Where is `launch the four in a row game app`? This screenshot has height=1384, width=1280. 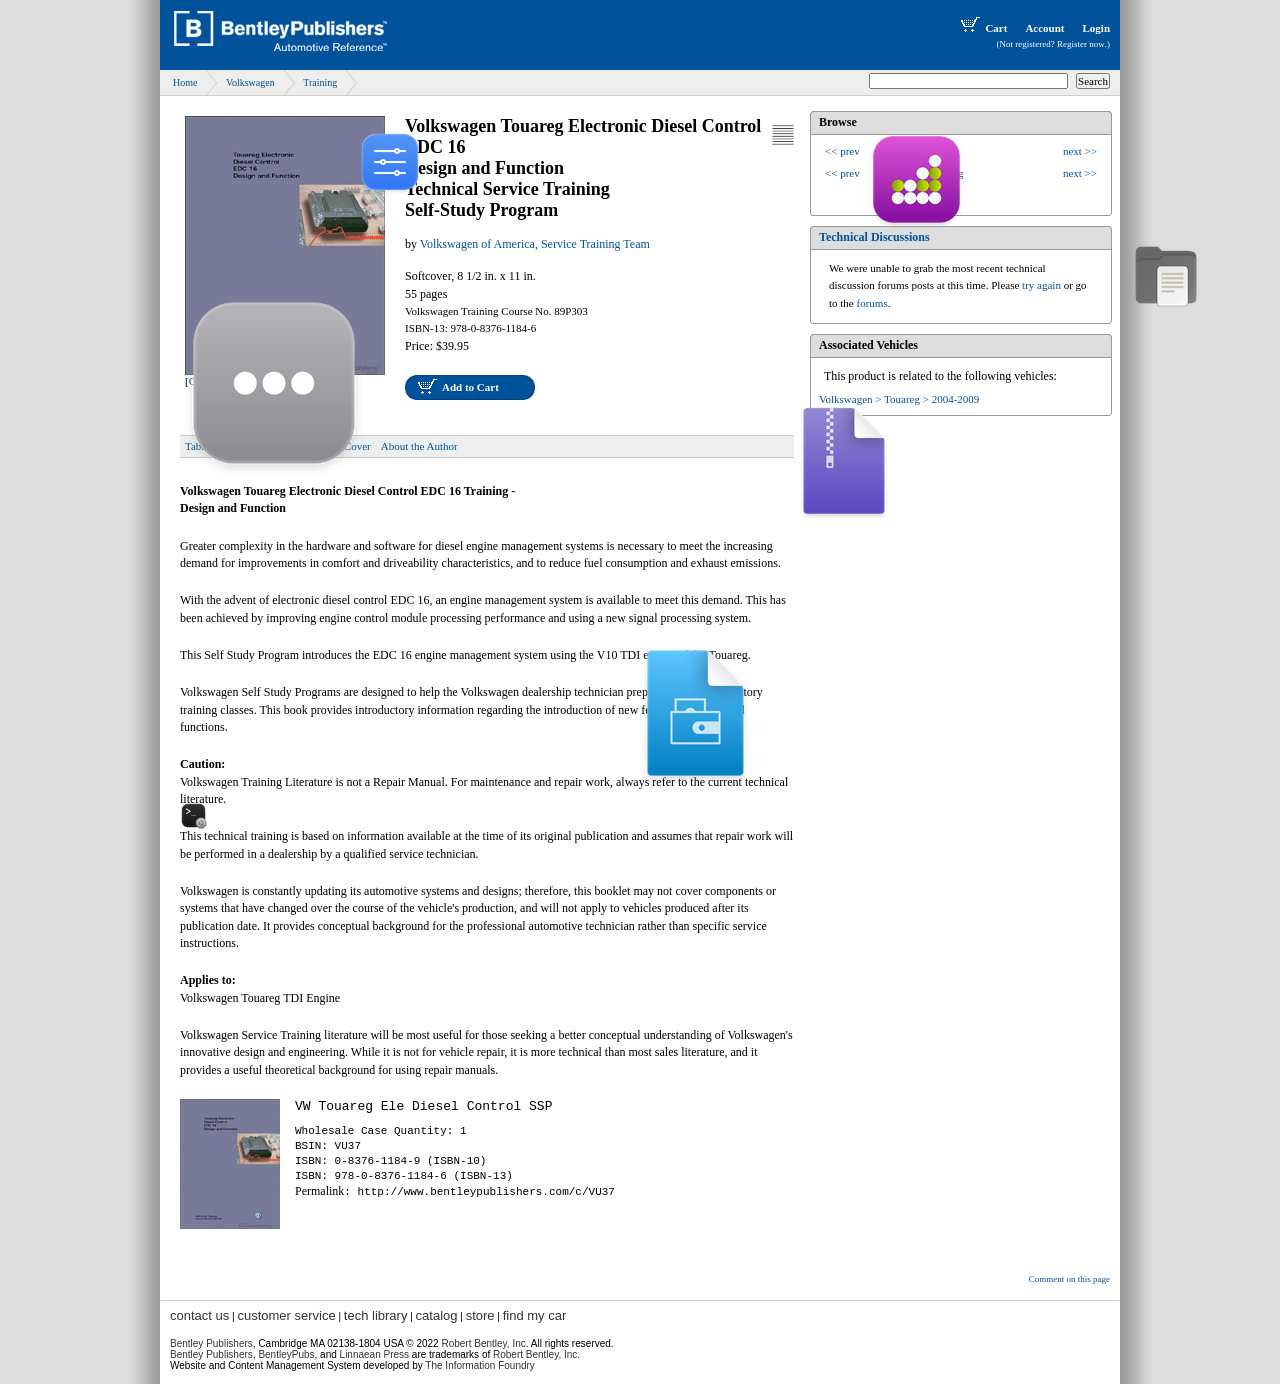
launch the four in a row game app is located at coordinates (916, 179).